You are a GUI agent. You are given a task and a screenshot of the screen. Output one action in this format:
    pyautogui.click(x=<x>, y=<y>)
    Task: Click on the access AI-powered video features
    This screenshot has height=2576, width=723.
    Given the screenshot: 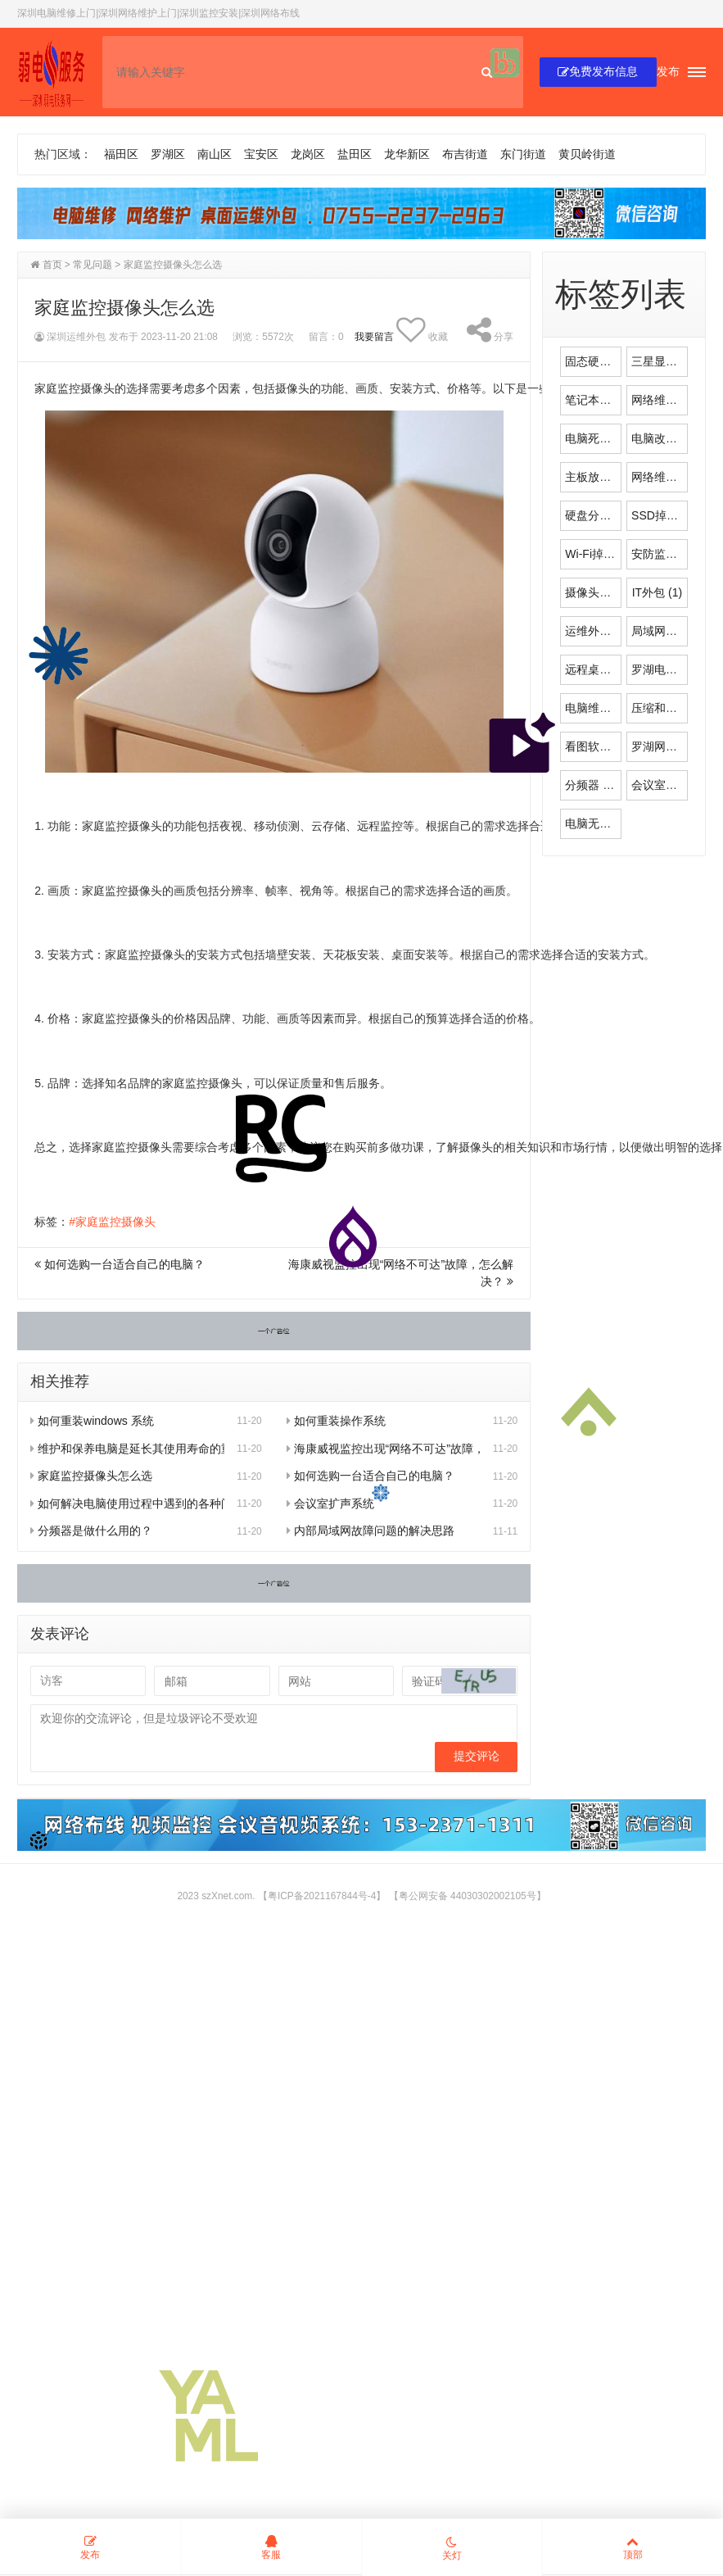 What is the action you would take?
    pyautogui.click(x=519, y=746)
    